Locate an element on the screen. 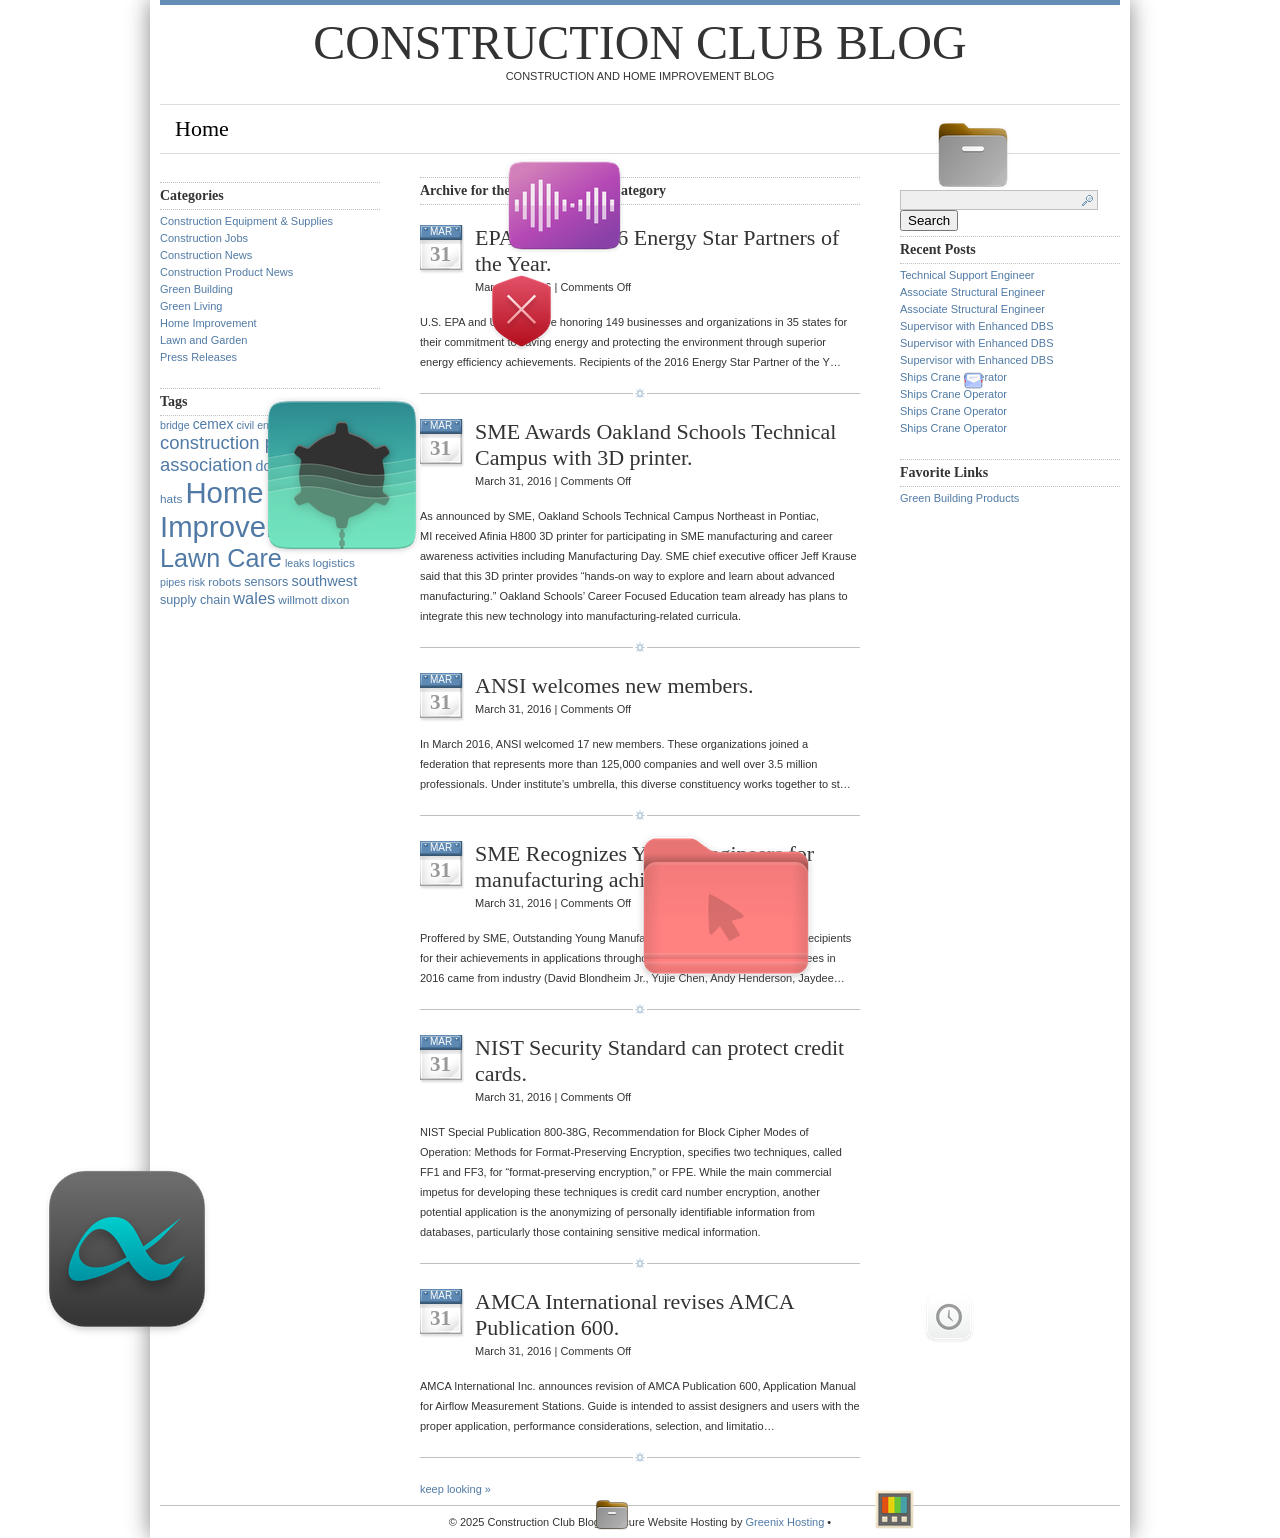  open the mail application is located at coordinates (973, 380).